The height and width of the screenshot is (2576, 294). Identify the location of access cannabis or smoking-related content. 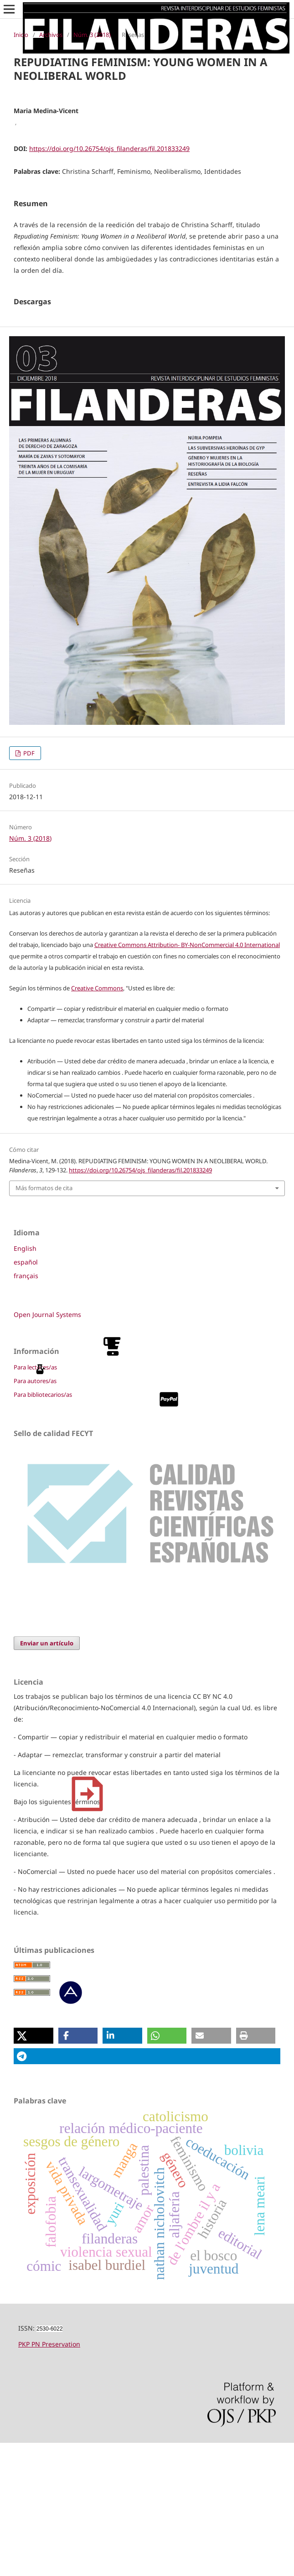
(40, 1369).